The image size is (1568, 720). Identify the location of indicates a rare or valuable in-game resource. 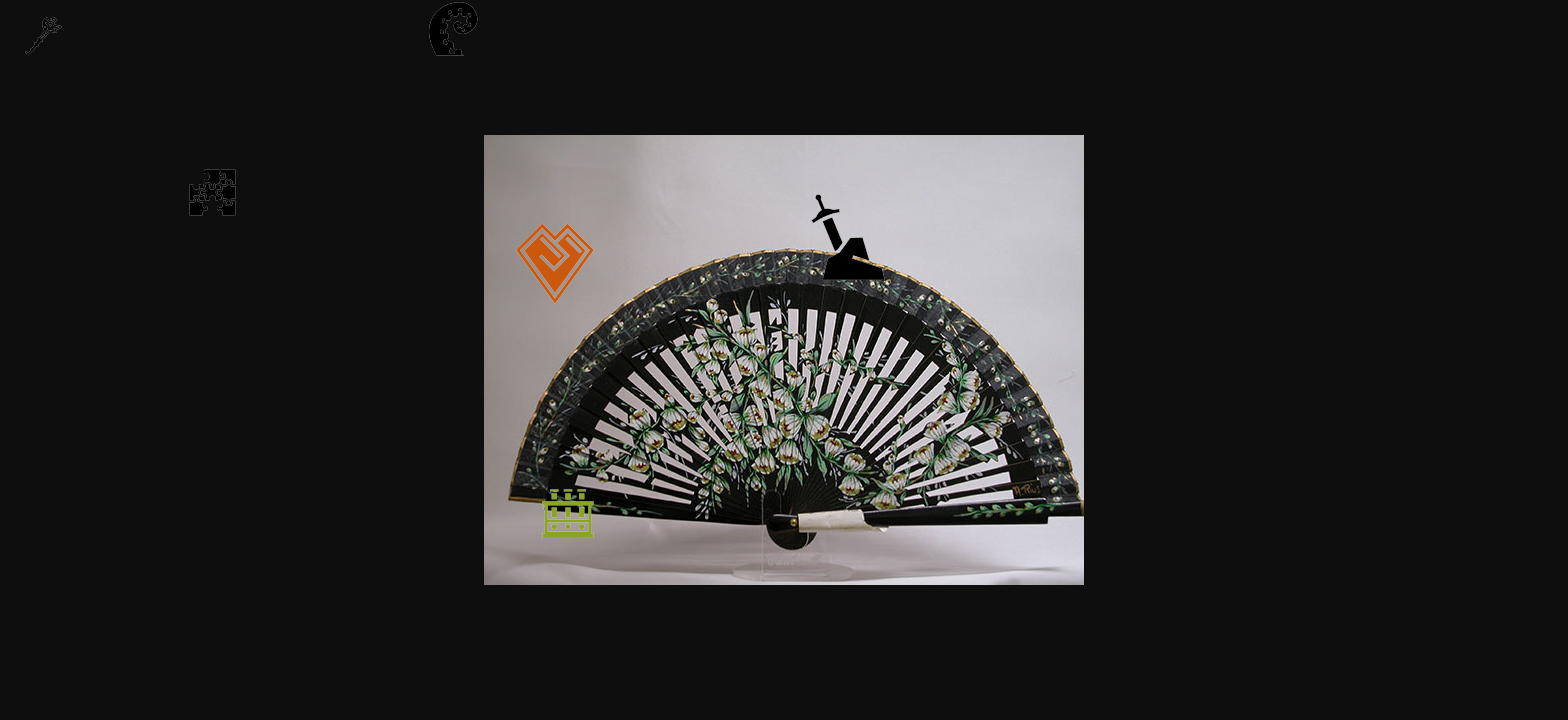
(555, 264).